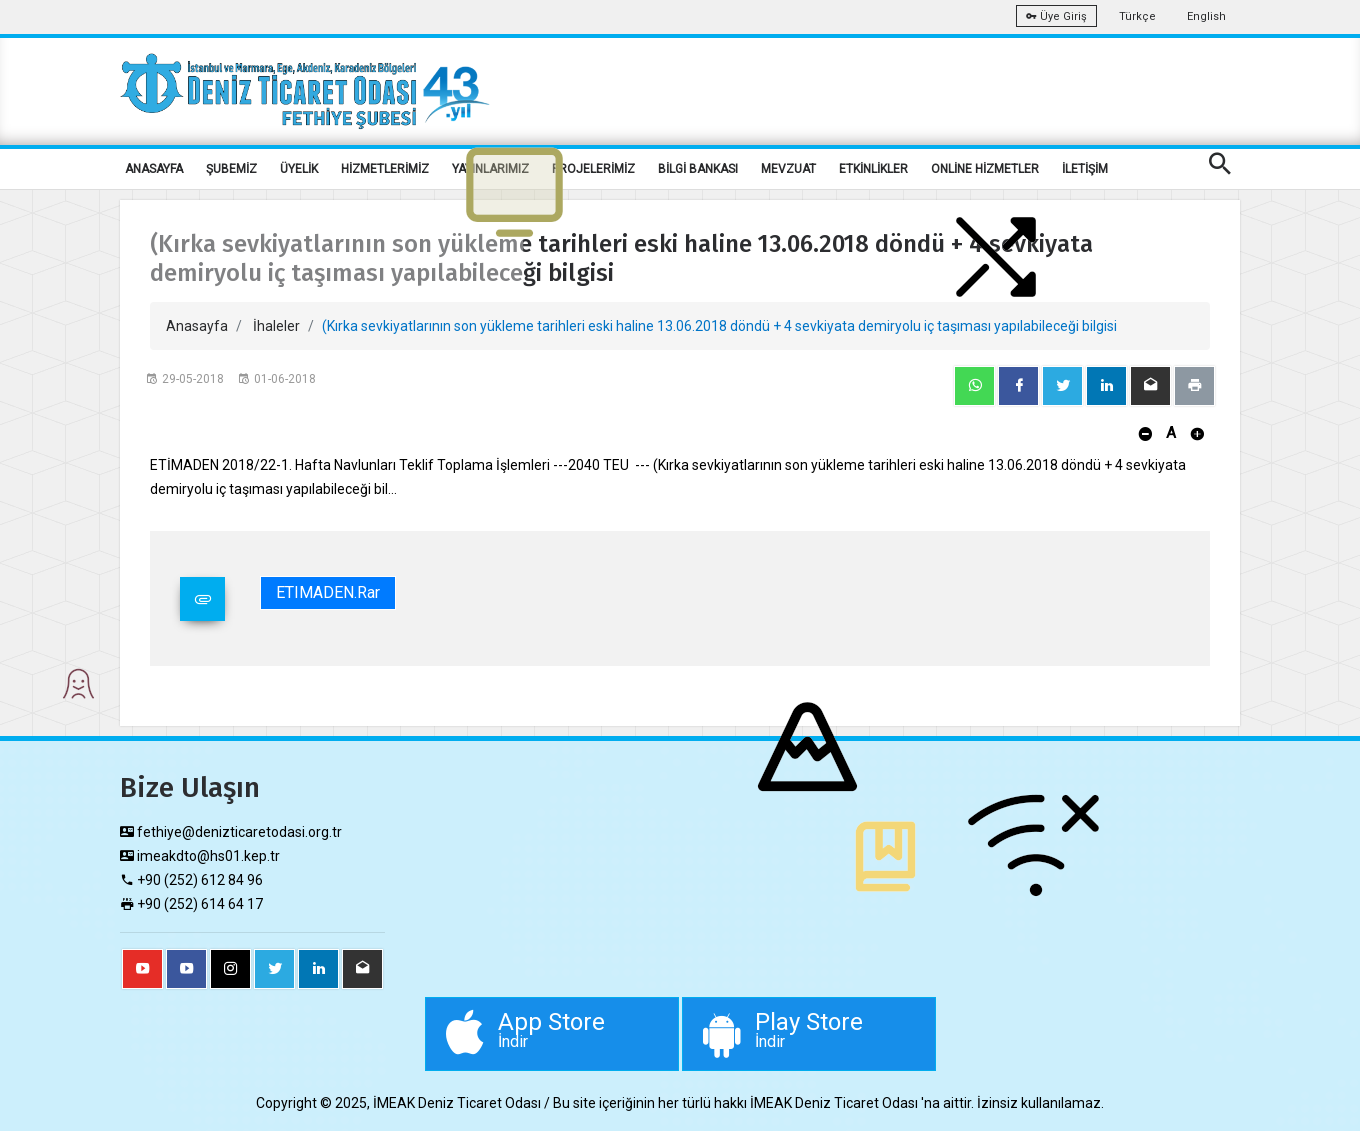 This screenshot has width=1360, height=1131. What do you see at coordinates (78, 685) in the screenshot?
I see `indicates linux operating system compatibility` at bounding box center [78, 685].